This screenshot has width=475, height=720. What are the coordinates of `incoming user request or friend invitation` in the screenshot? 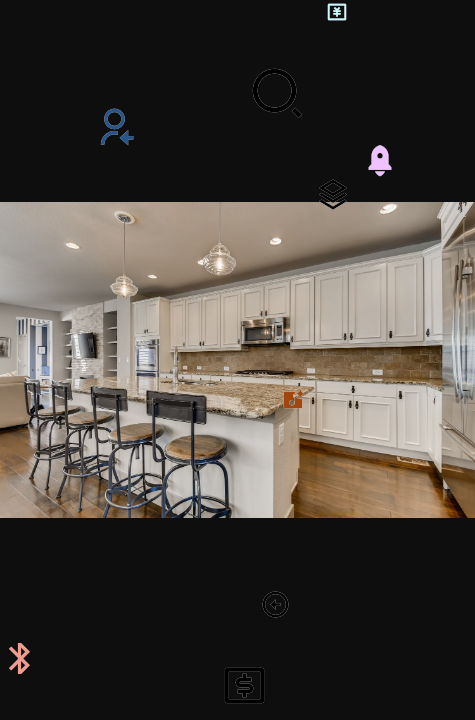 It's located at (114, 127).